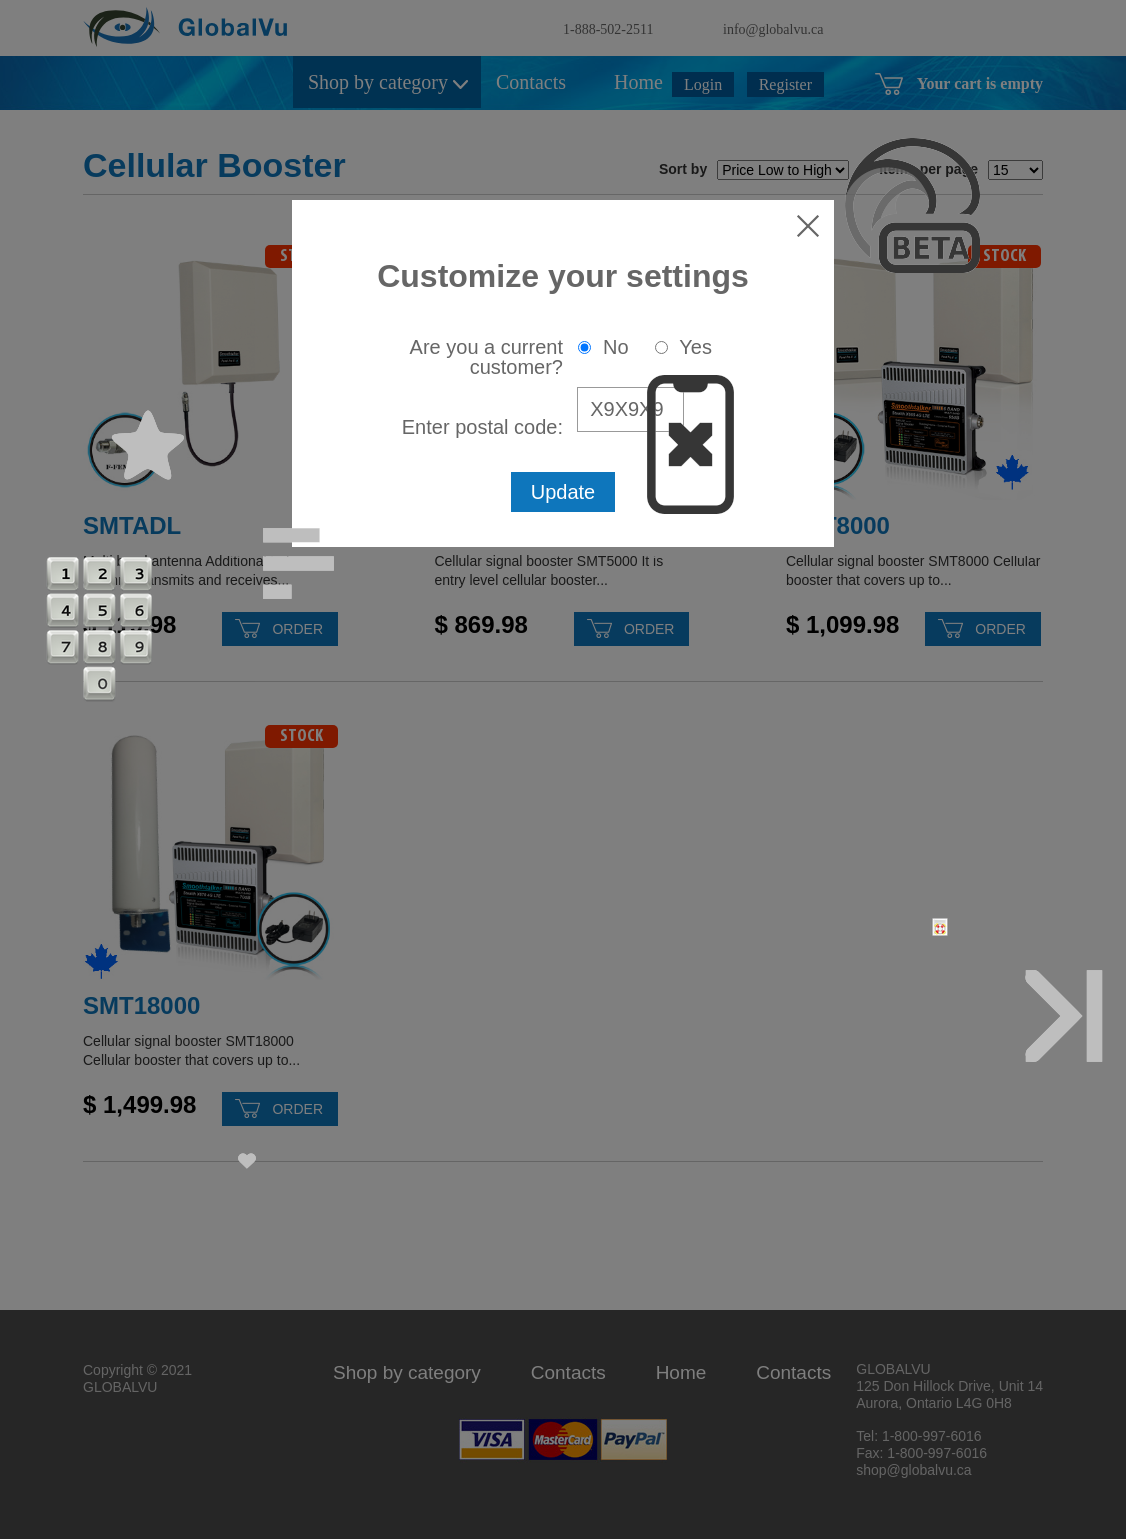 This screenshot has height=1539, width=1126. What do you see at coordinates (912, 205) in the screenshot?
I see `open microsoft edge beta browser` at bounding box center [912, 205].